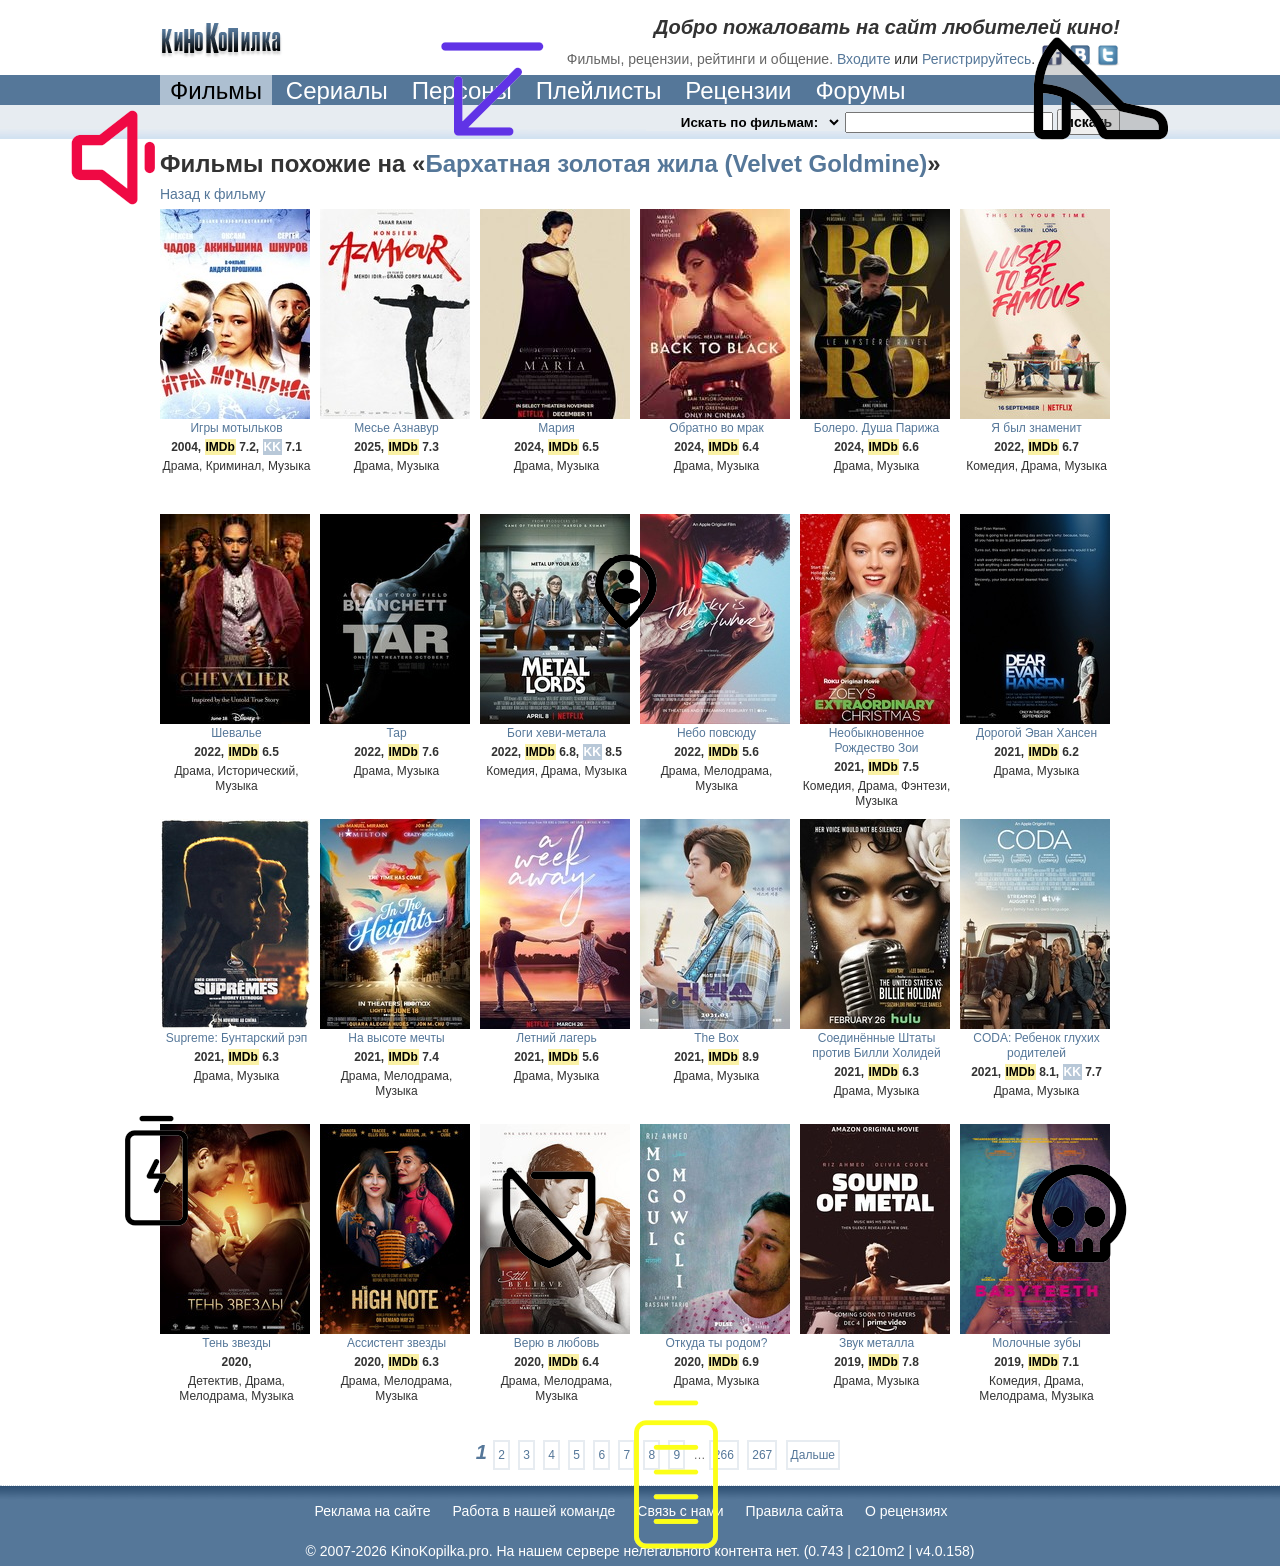 Image resolution: width=1280 pixels, height=1566 pixels. Describe the element at coordinates (1094, 93) in the screenshot. I see `browse women's footwear category` at that location.